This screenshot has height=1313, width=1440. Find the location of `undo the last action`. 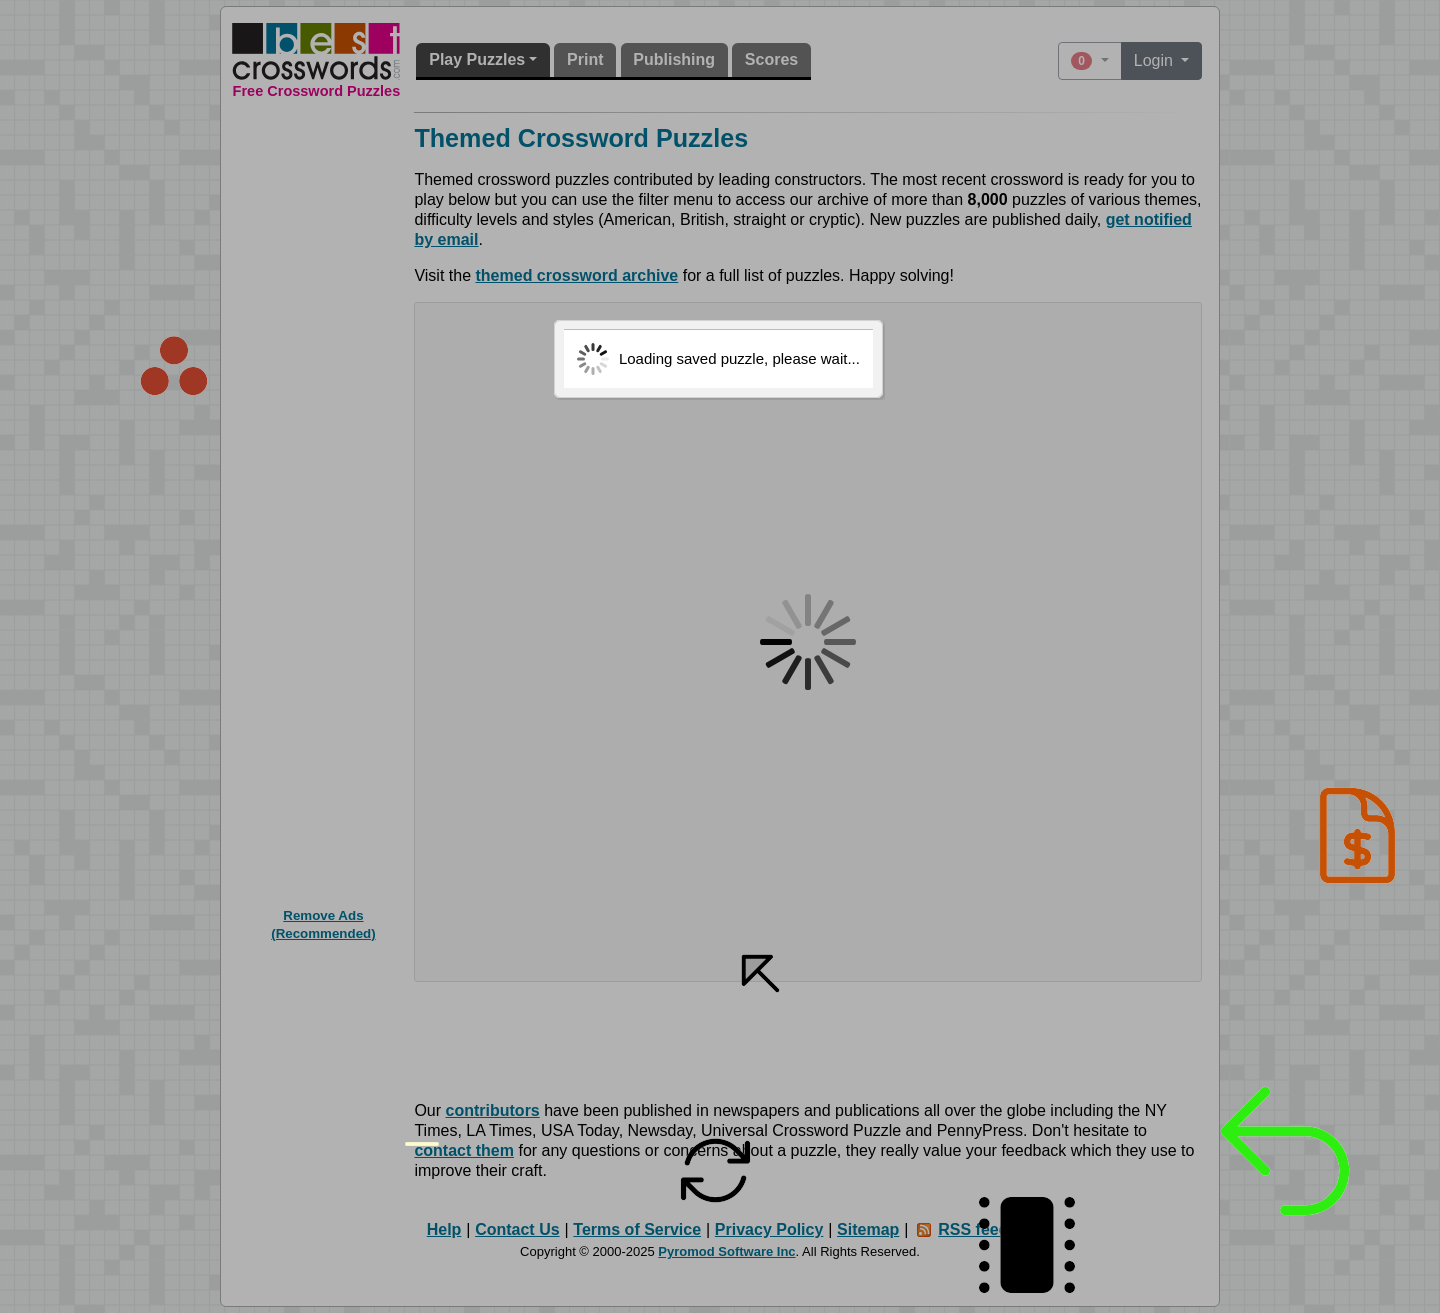

undo the last action is located at coordinates (1285, 1151).